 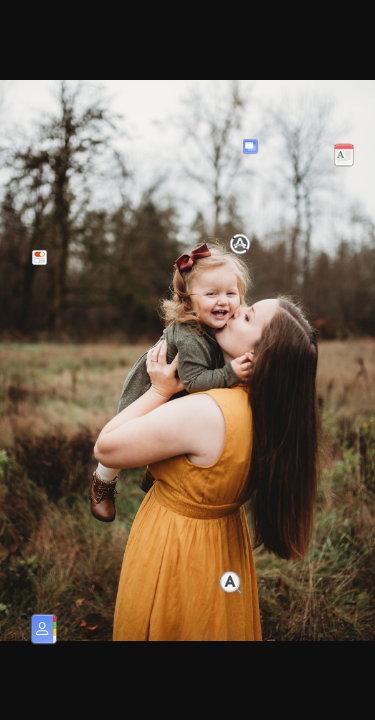 What do you see at coordinates (240, 244) in the screenshot?
I see `check for available software updates` at bounding box center [240, 244].